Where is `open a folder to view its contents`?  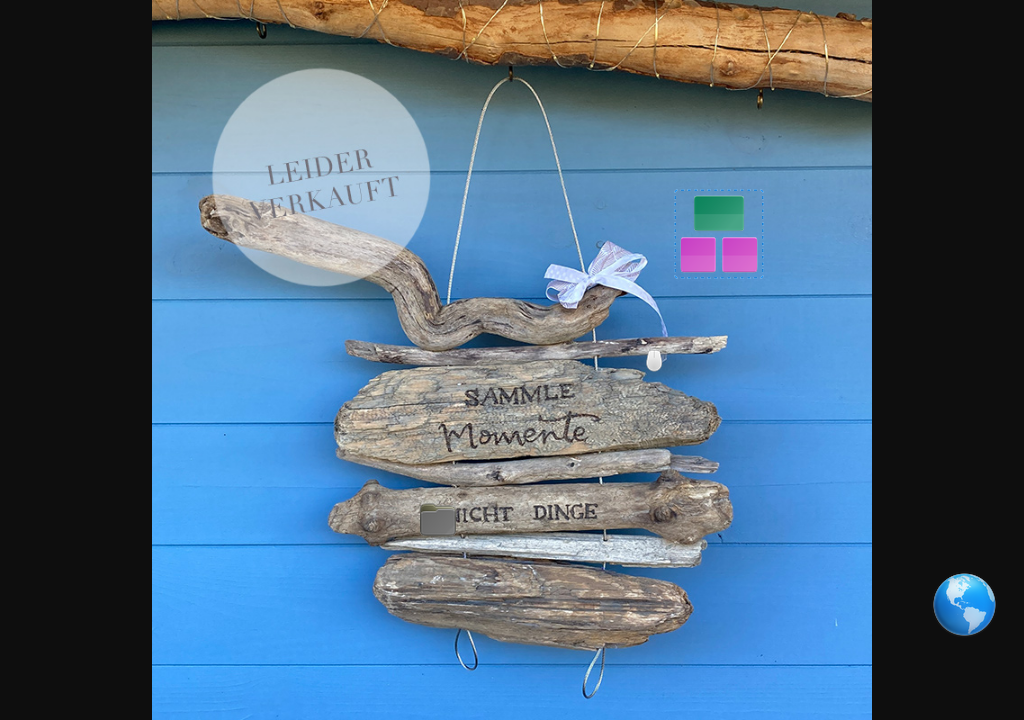 open a folder to view its contents is located at coordinates (438, 519).